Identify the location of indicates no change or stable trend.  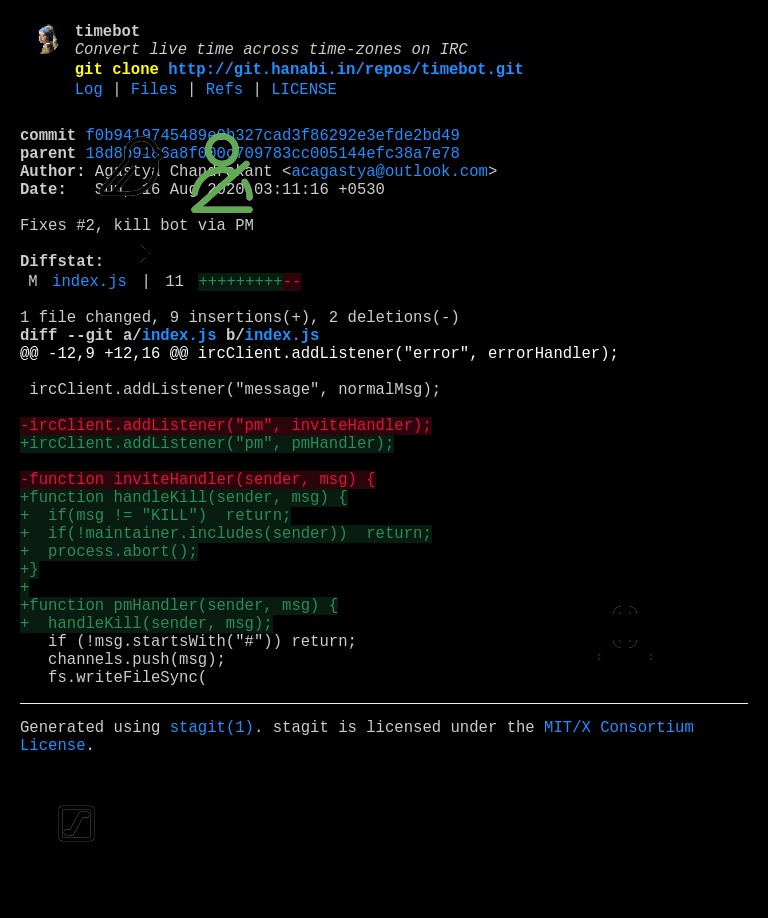
(128, 253).